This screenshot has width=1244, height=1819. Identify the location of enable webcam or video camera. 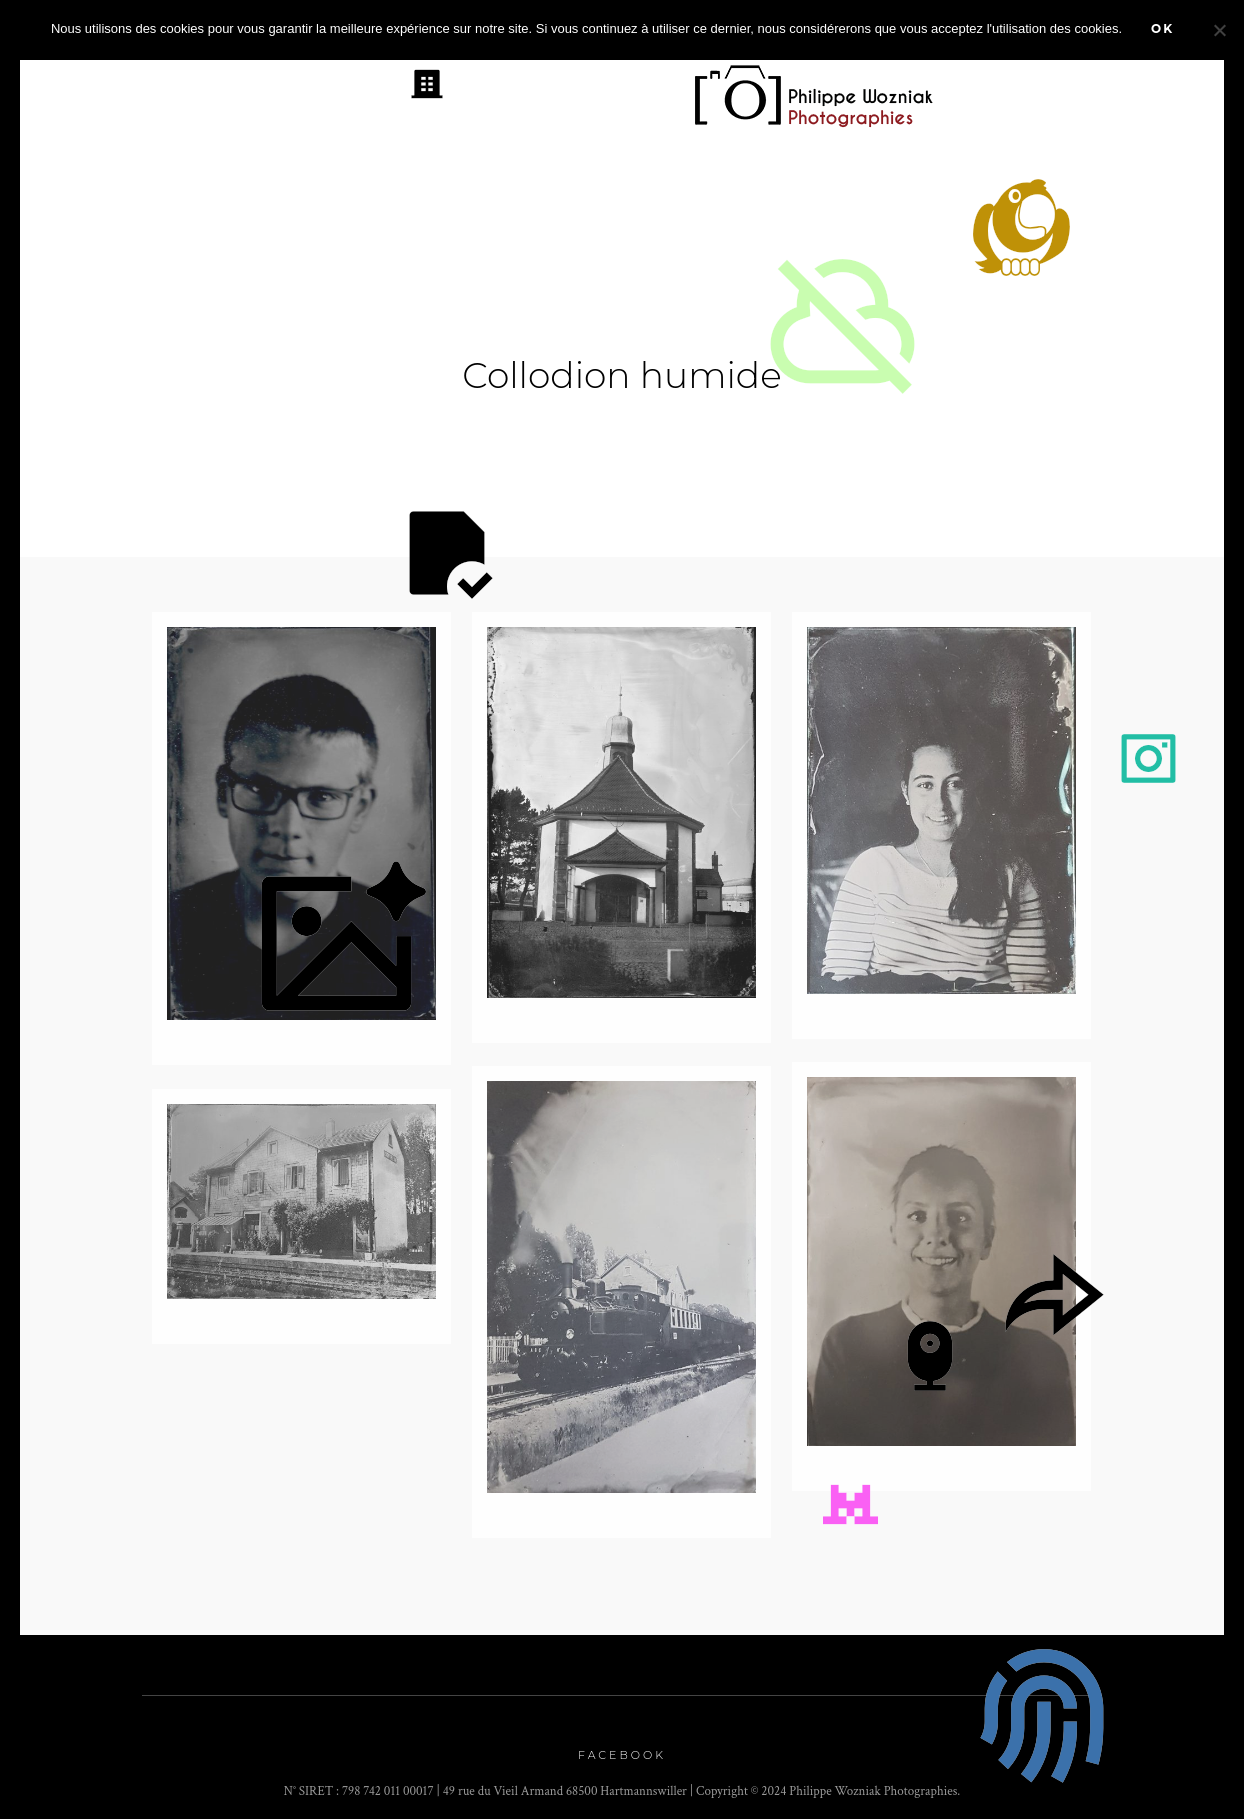
(930, 1356).